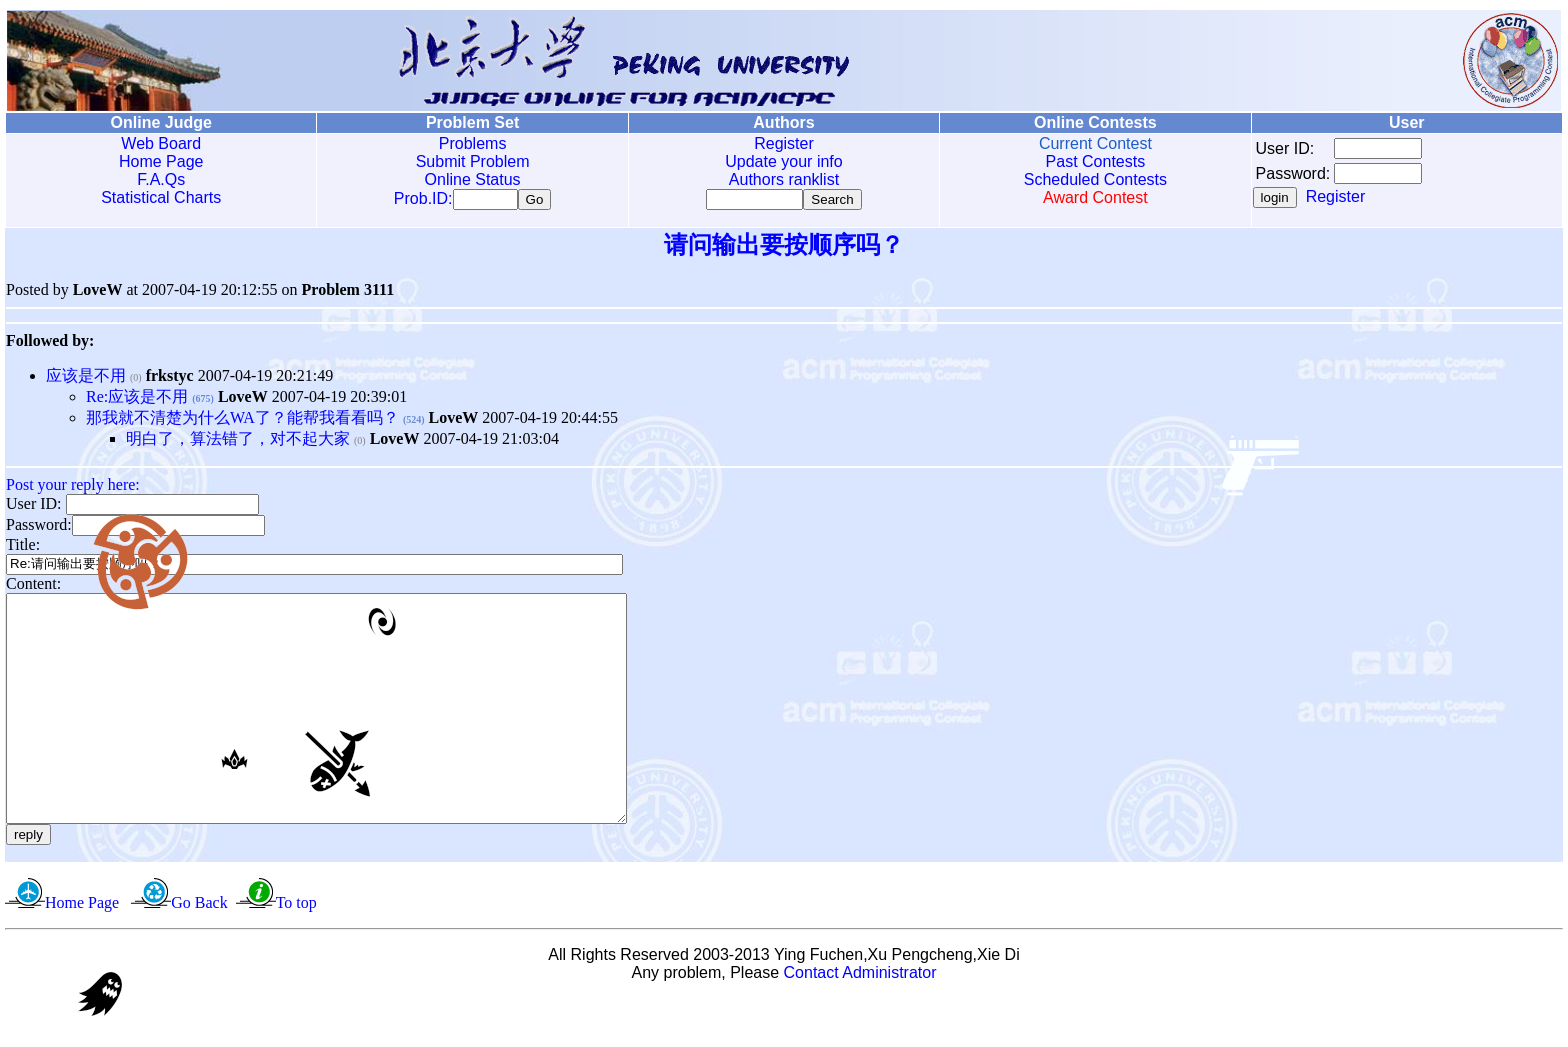  What do you see at coordinates (100, 994) in the screenshot?
I see `toggle ghost mode or invisible status` at bounding box center [100, 994].